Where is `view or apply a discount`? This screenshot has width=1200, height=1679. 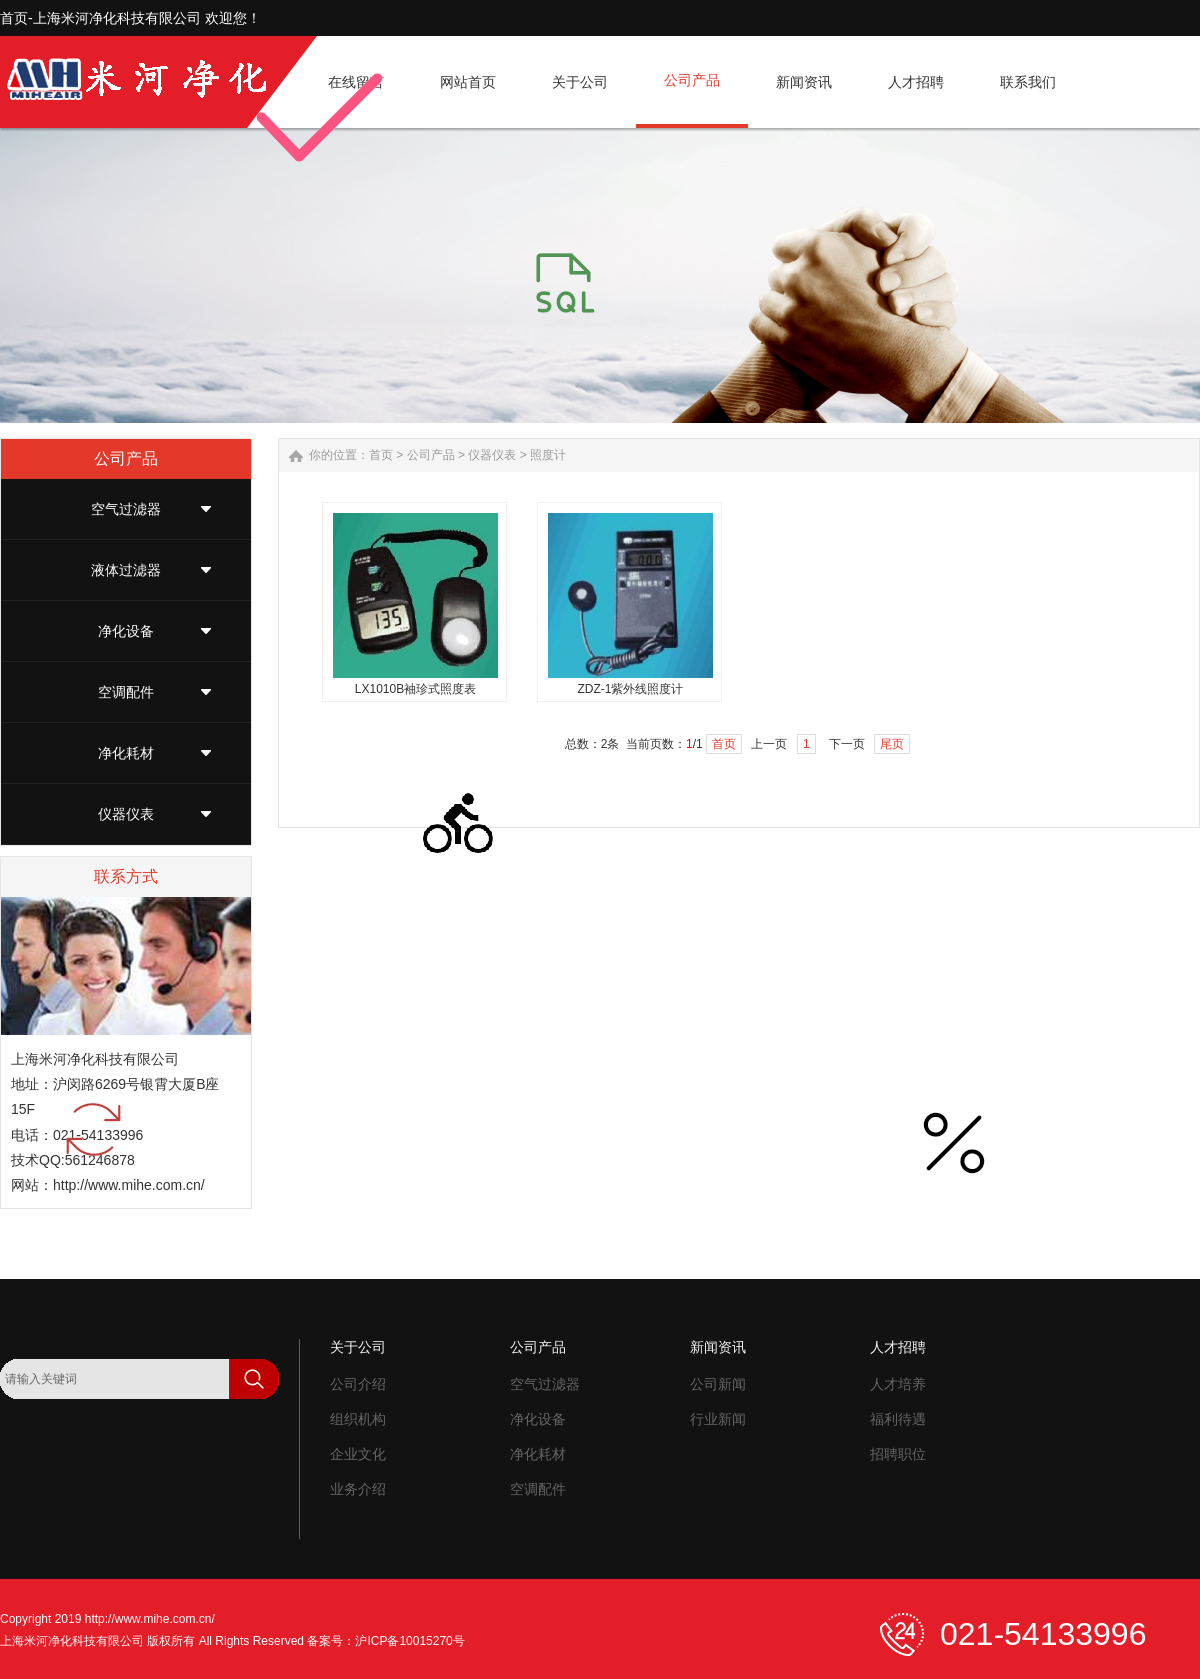 view or apply a discount is located at coordinates (954, 1143).